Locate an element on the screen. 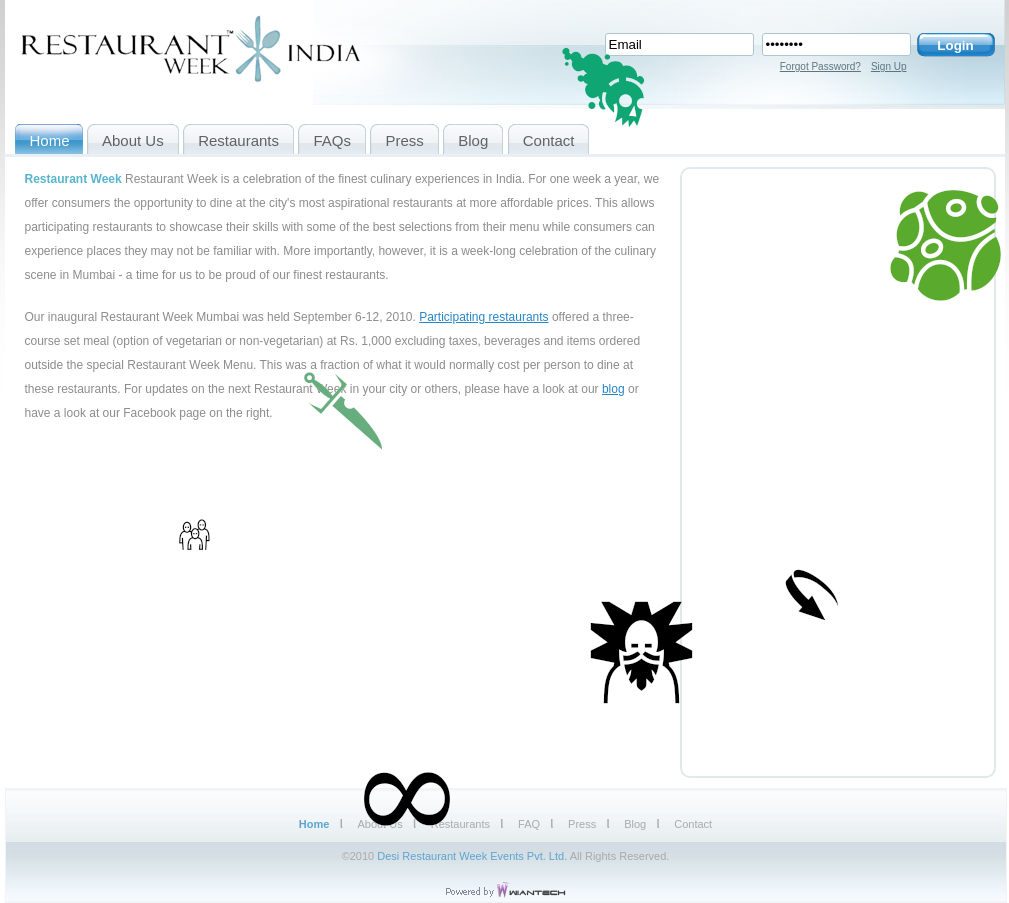 This screenshot has width=1009, height=903. indicates unlimited or infinite quantity is located at coordinates (407, 799).